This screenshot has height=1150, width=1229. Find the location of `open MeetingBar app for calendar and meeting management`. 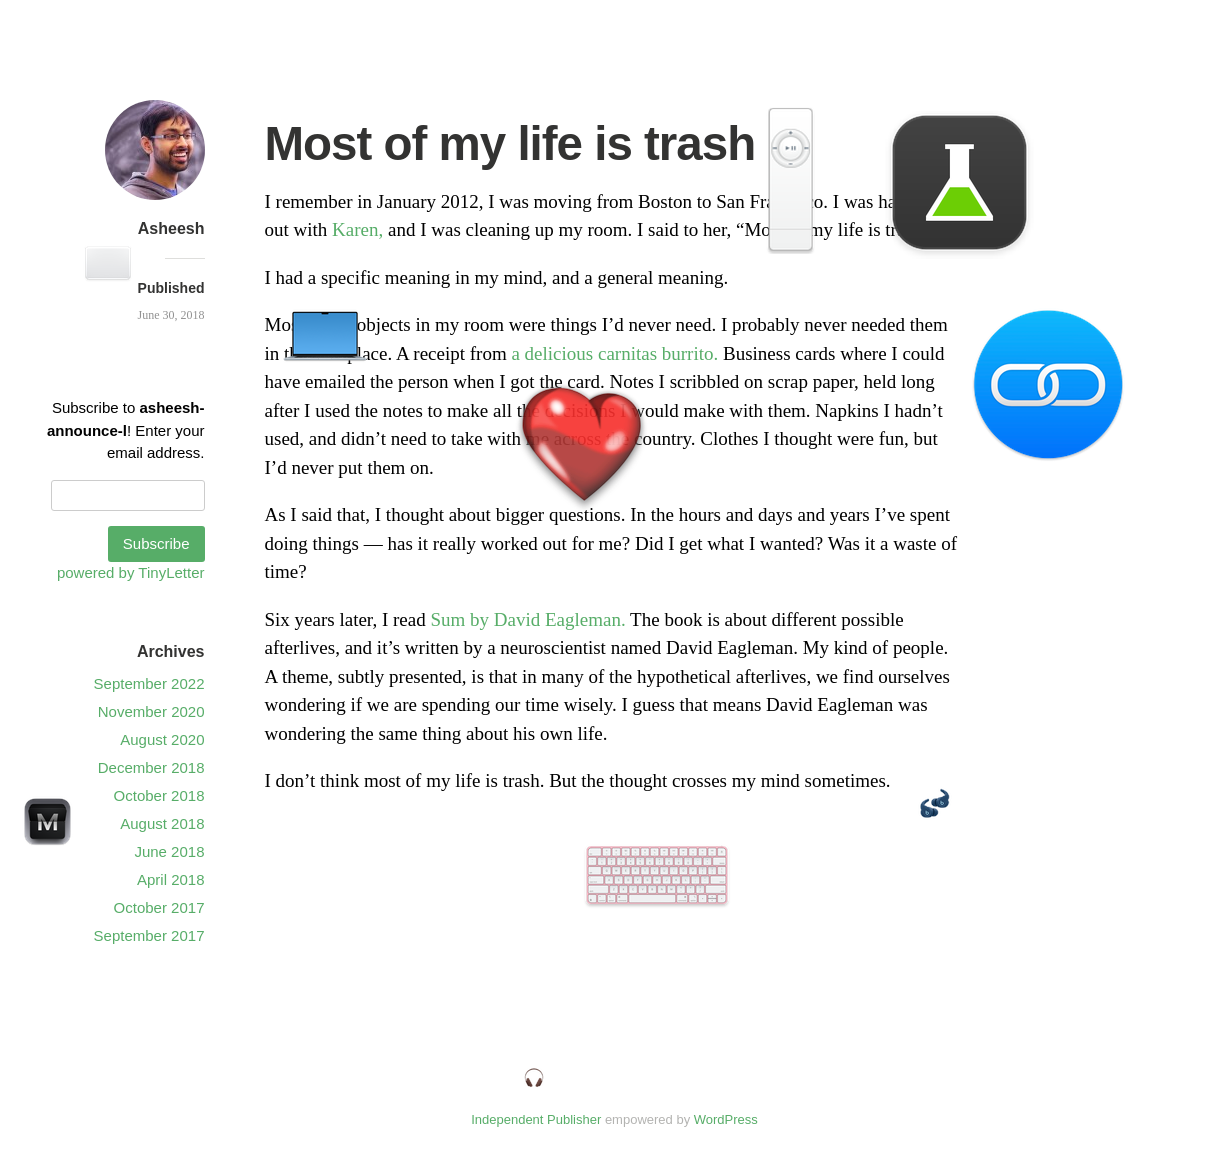

open MeetingBar app for calendar and meeting management is located at coordinates (47, 821).